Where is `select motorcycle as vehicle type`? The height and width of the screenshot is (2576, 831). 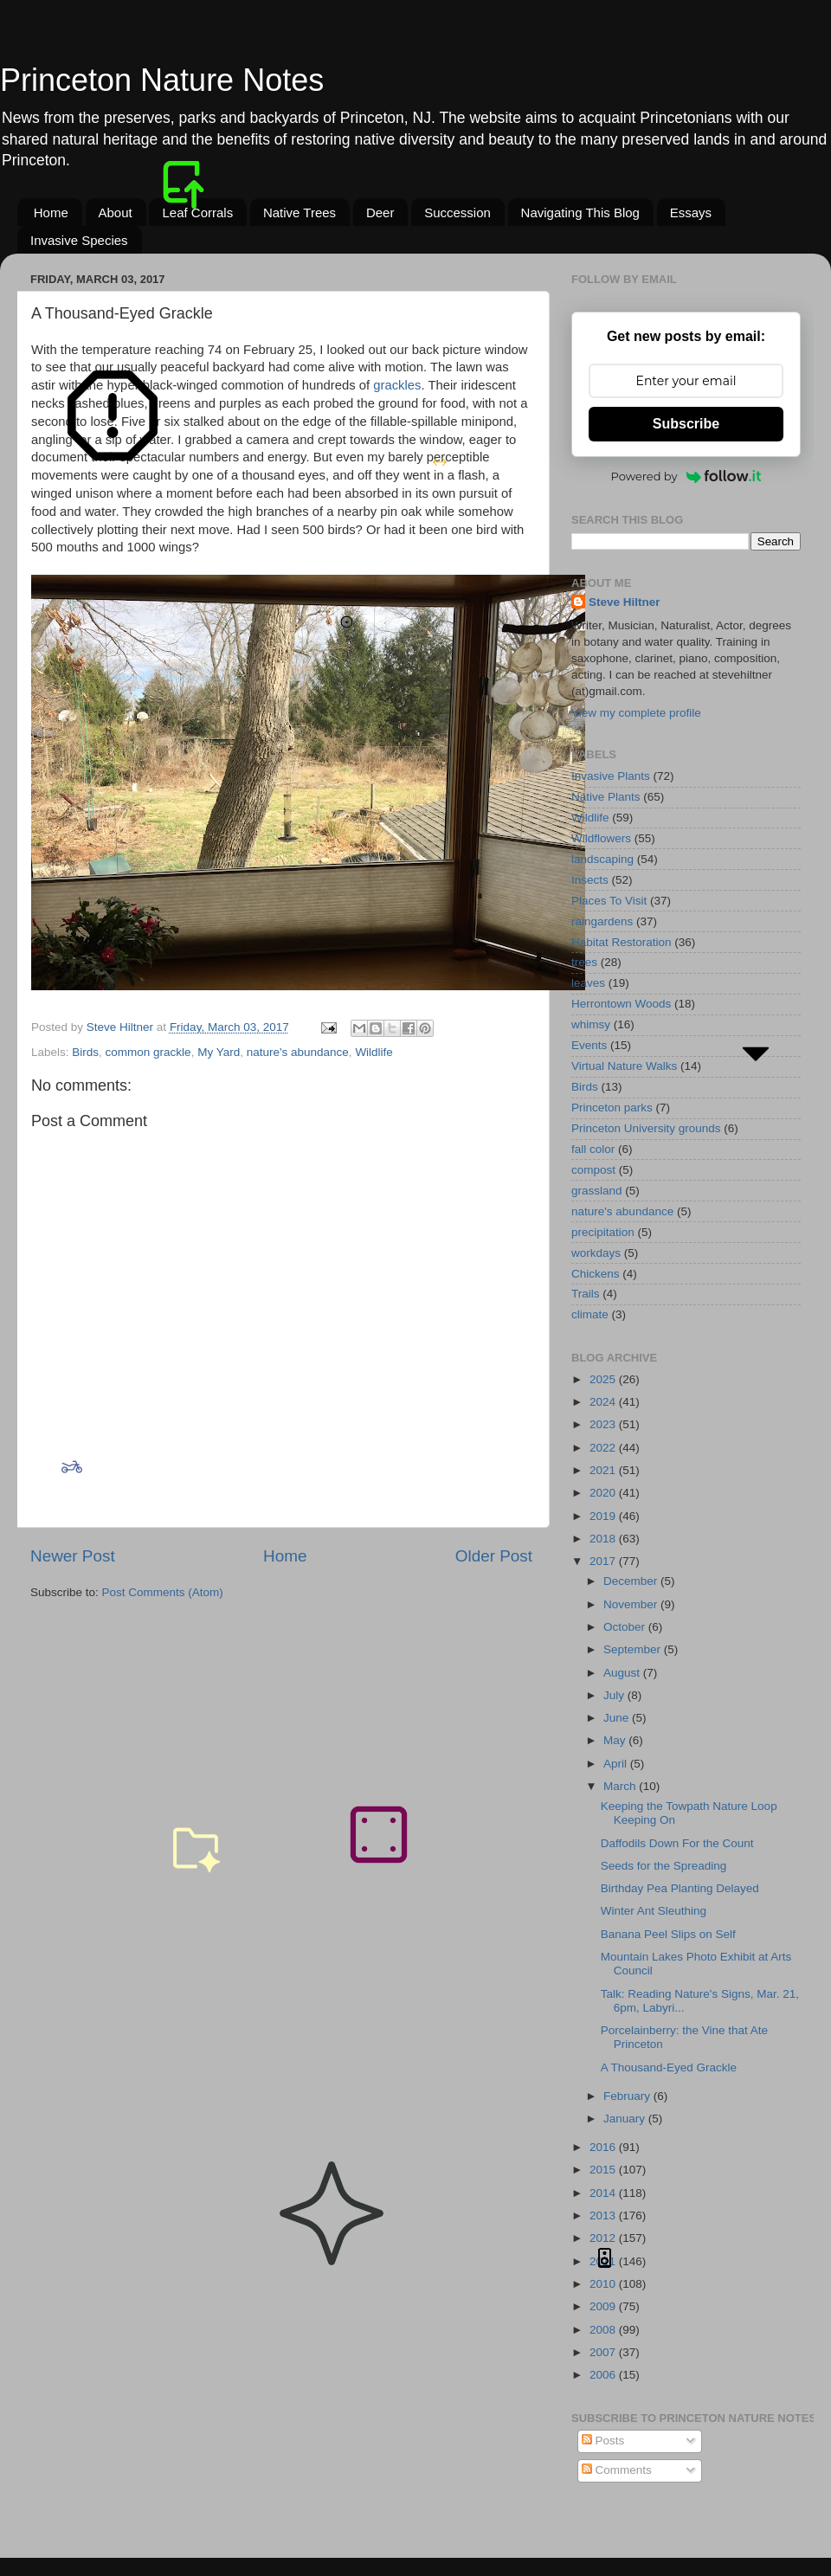 select motorcycle as vehicle type is located at coordinates (72, 1467).